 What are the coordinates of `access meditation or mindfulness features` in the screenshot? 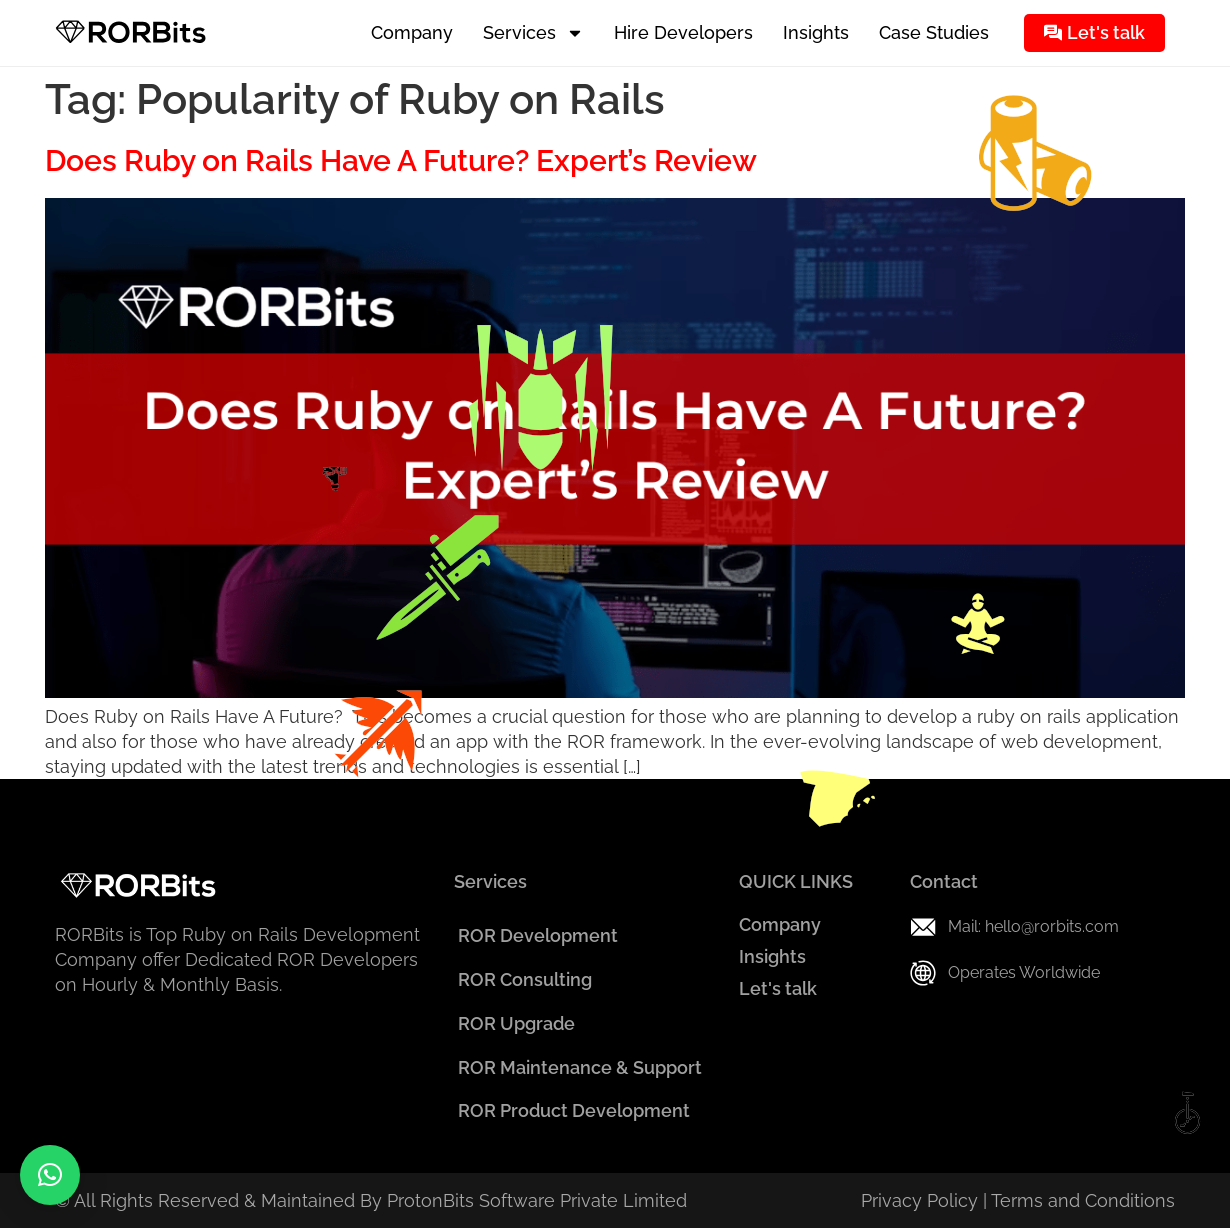 It's located at (977, 624).